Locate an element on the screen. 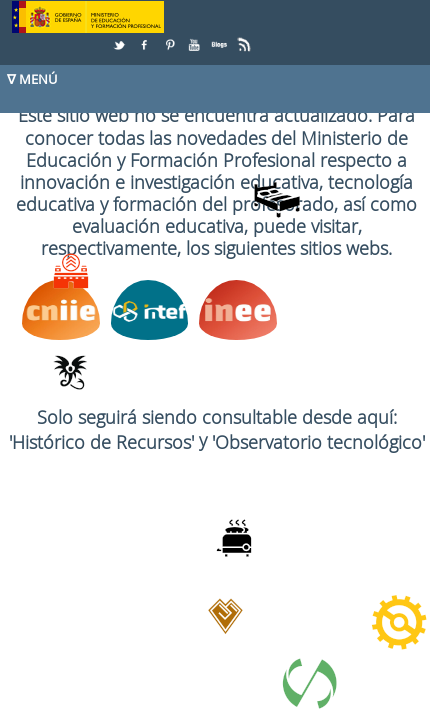  book a hotel or accommodation is located at coordinates (277, 200).